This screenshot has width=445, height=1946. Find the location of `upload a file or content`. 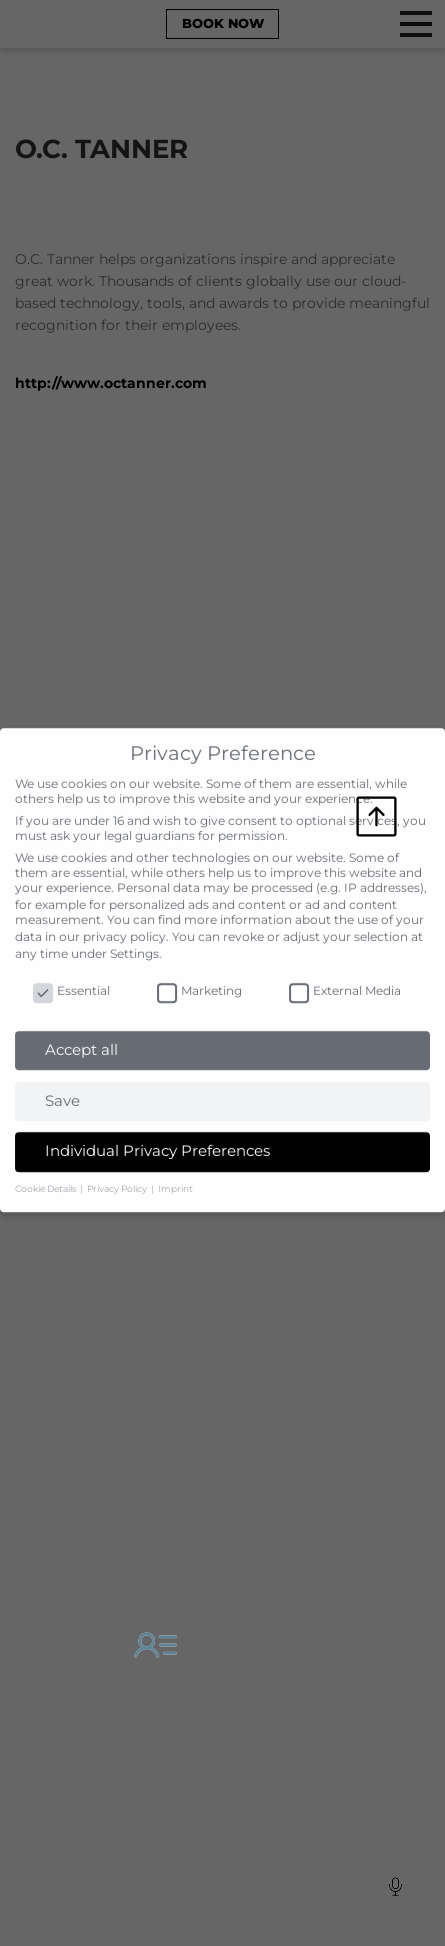

upload a file or content is located at coordinates (376, 816).